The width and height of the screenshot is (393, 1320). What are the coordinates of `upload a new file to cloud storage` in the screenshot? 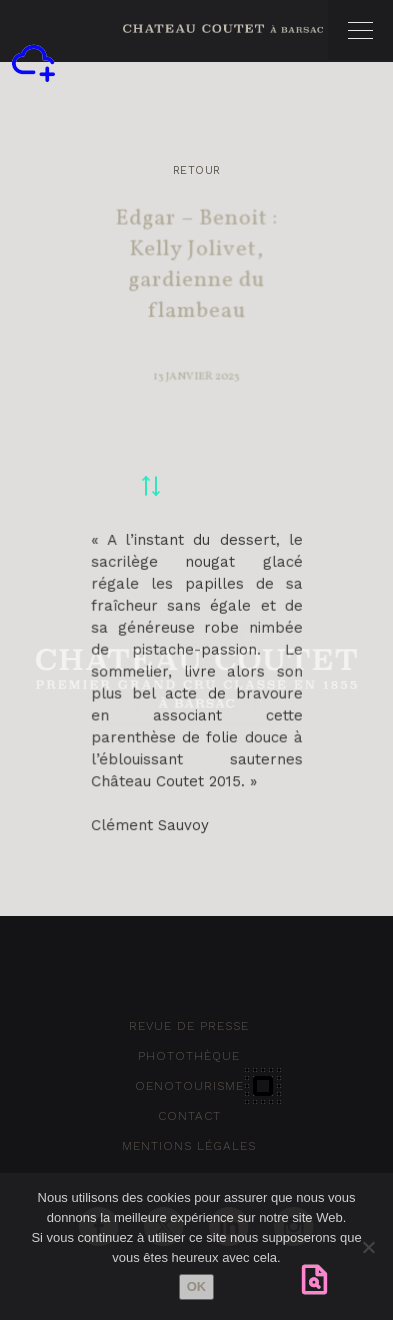 It's located at (33, 60).